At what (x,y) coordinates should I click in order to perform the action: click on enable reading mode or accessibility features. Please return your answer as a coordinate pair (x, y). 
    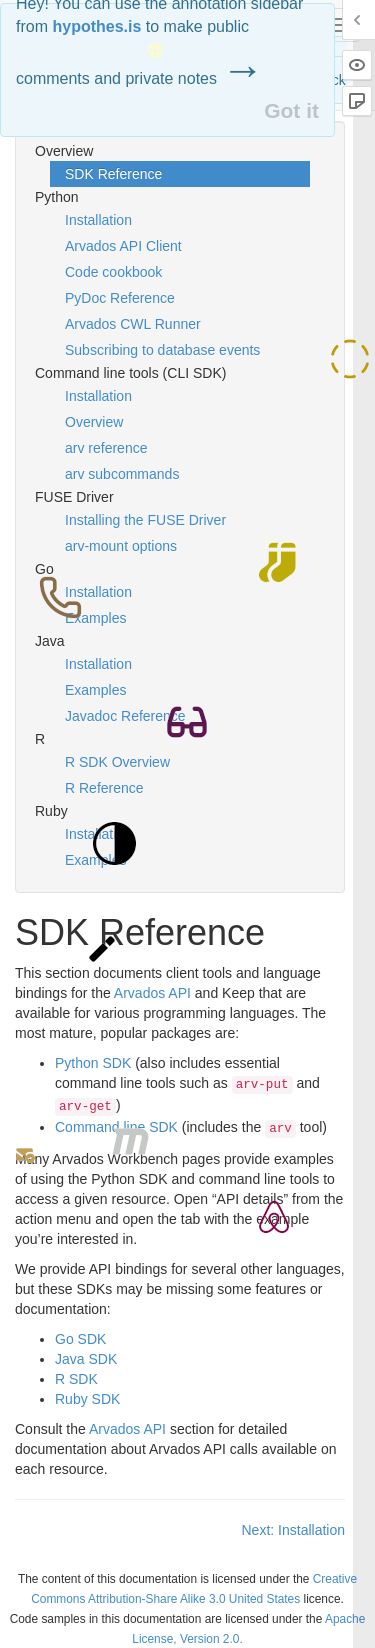
    Looking at the image, I should click on (187, 722).